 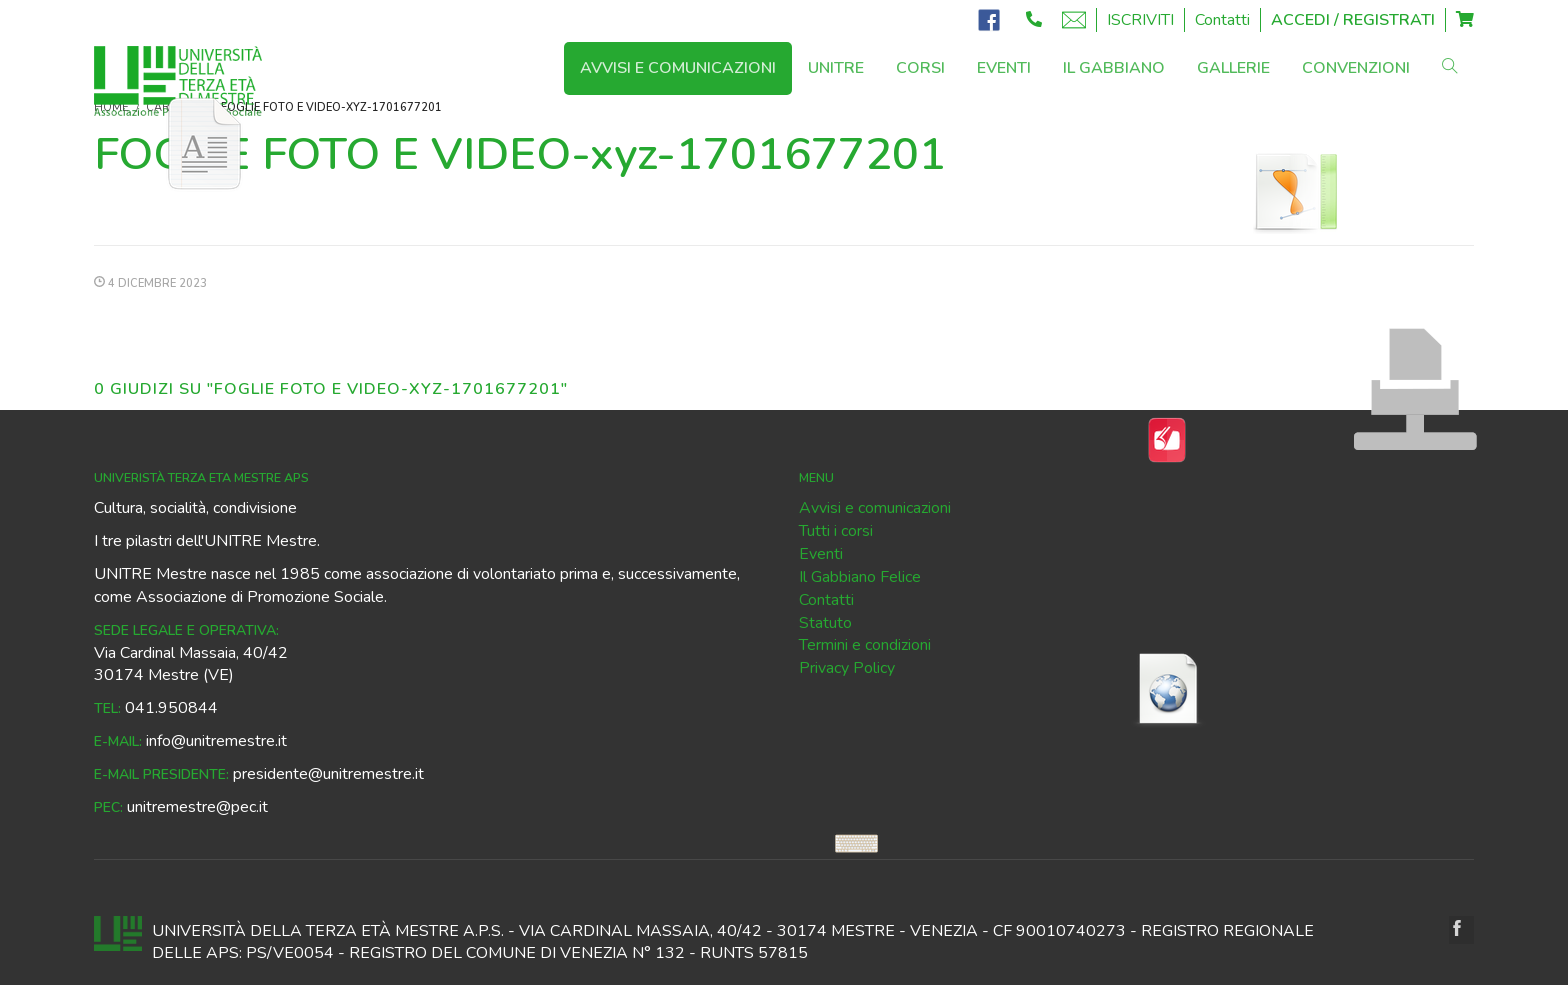 I want to click on an eps vector file, so click(x=1167, y=440).